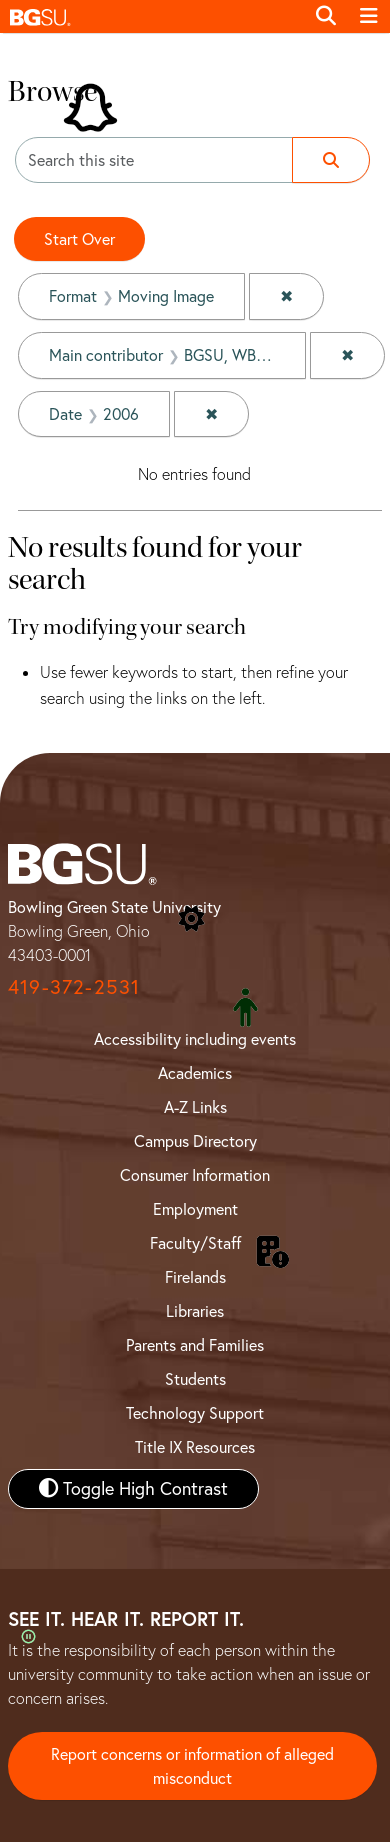 This screenshot has height=1842, width=390. What do you see at coordinates (272, 1251) in the screenshot?
I see `building or property alert notification` at bounding box center [272, 1251].